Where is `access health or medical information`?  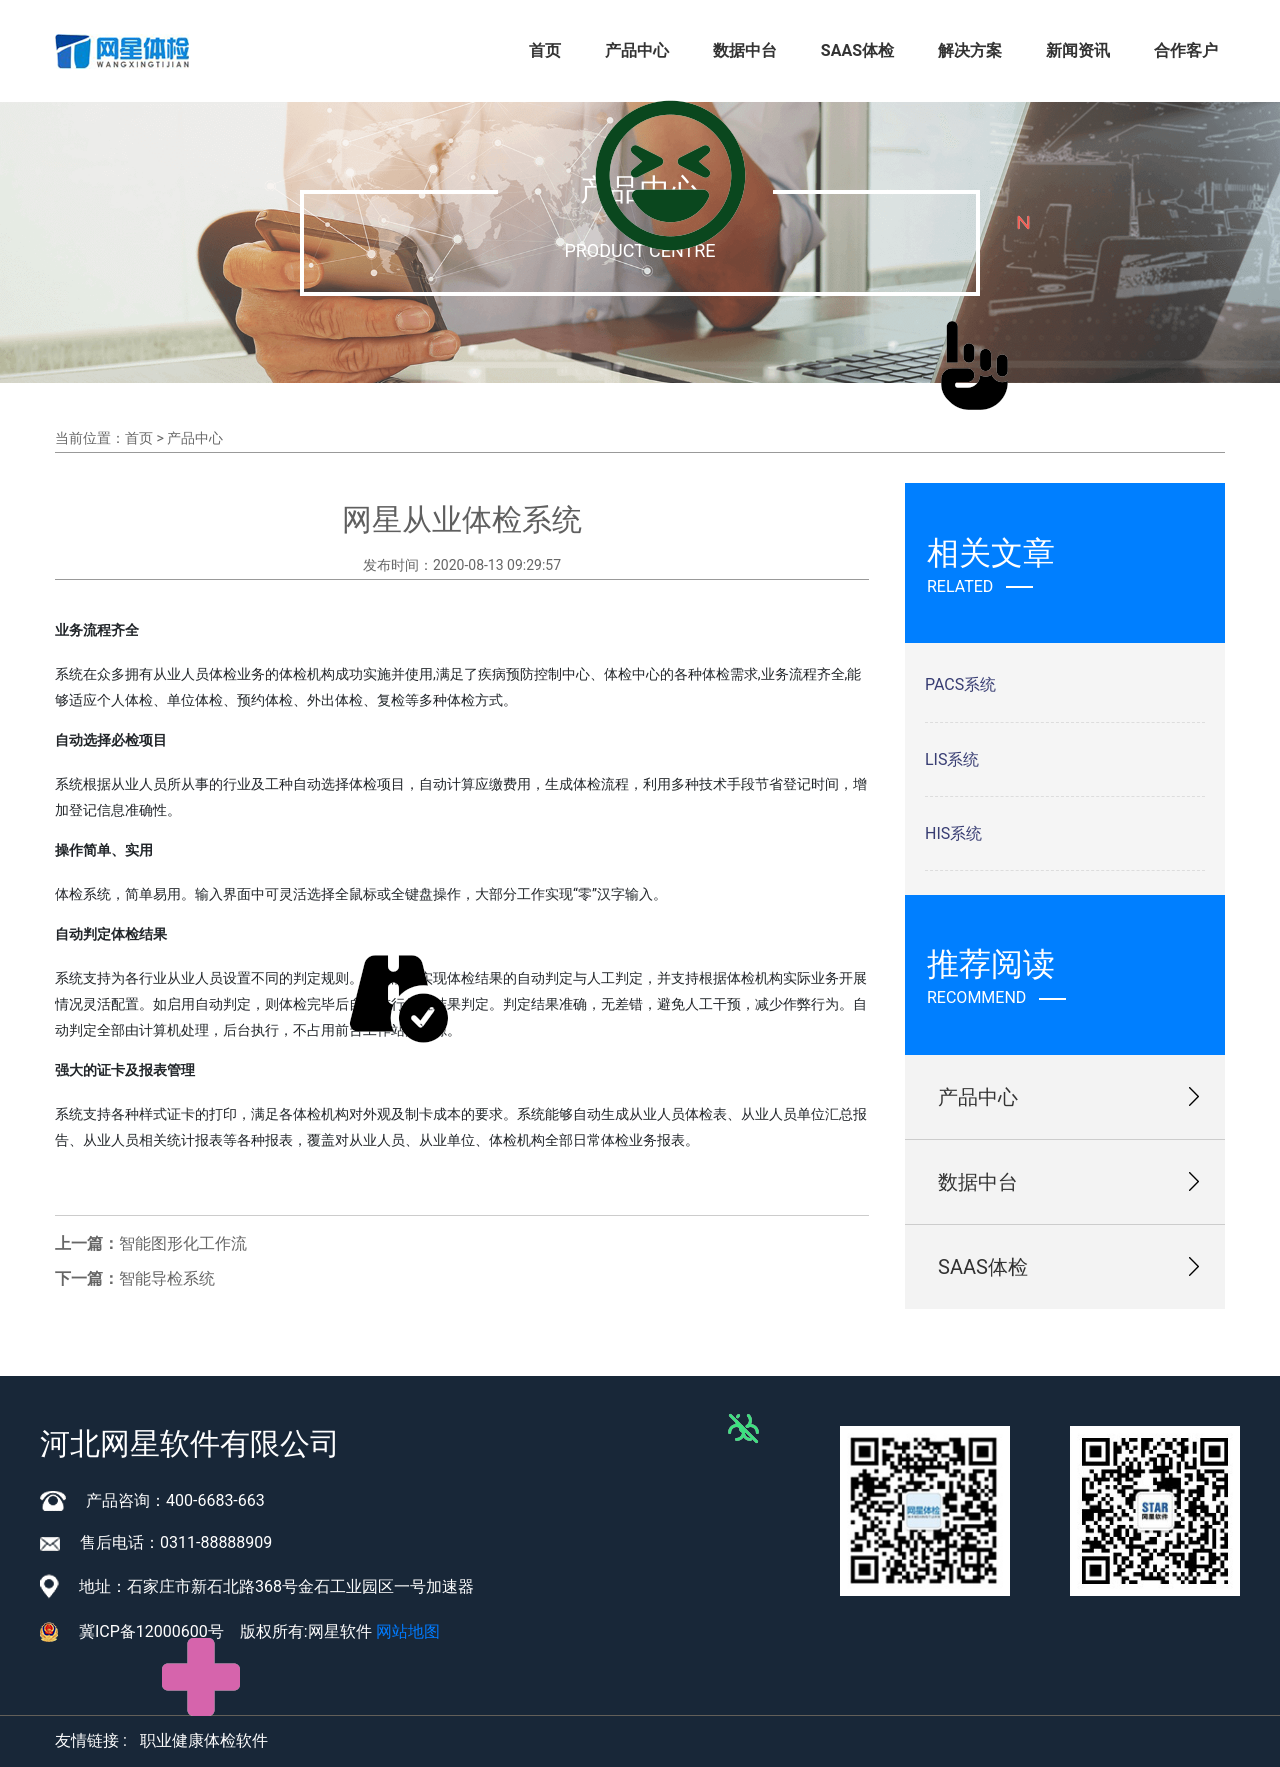
access health or medical information is located at coordinates (201, 1677).